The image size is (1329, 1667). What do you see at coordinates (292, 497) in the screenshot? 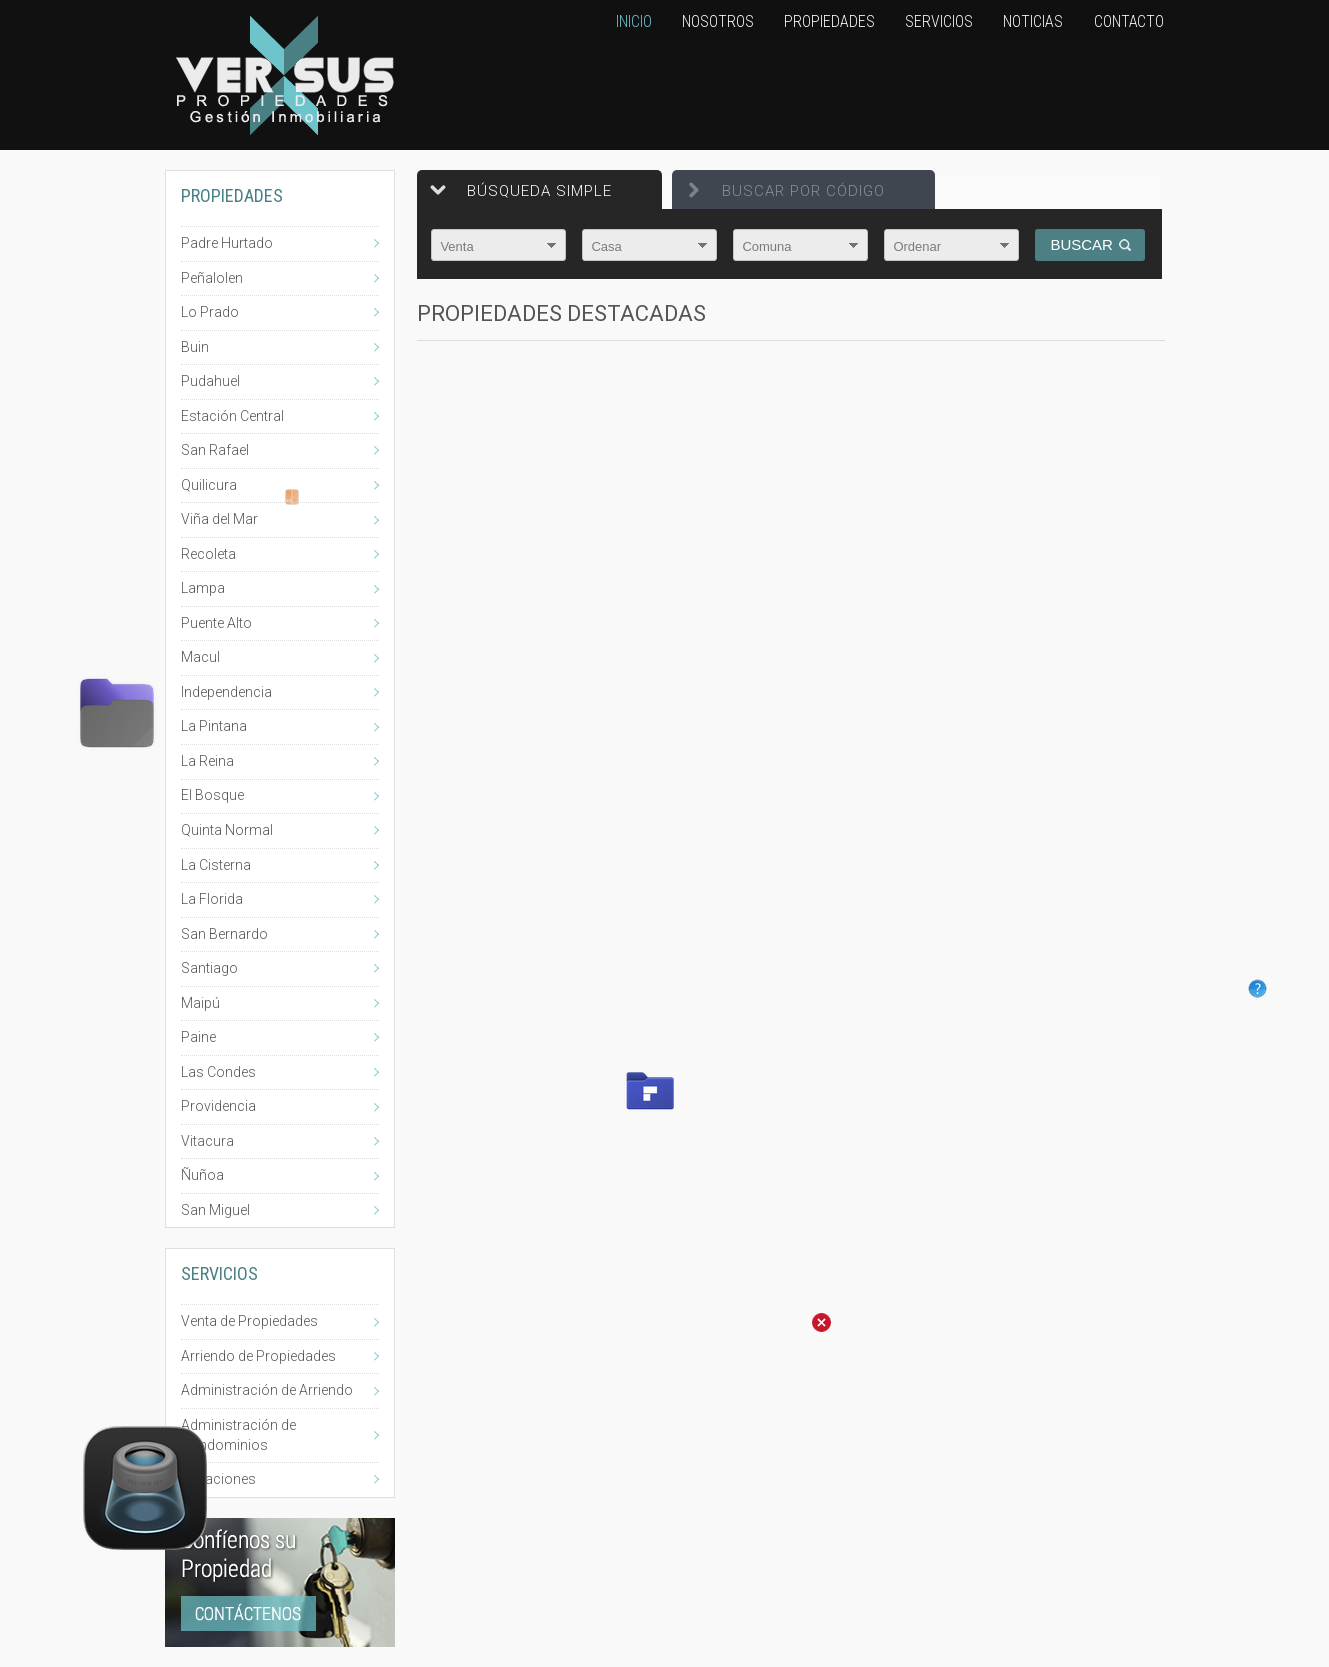
I see `compressed or archived file type` at bounding box center [292, 497].